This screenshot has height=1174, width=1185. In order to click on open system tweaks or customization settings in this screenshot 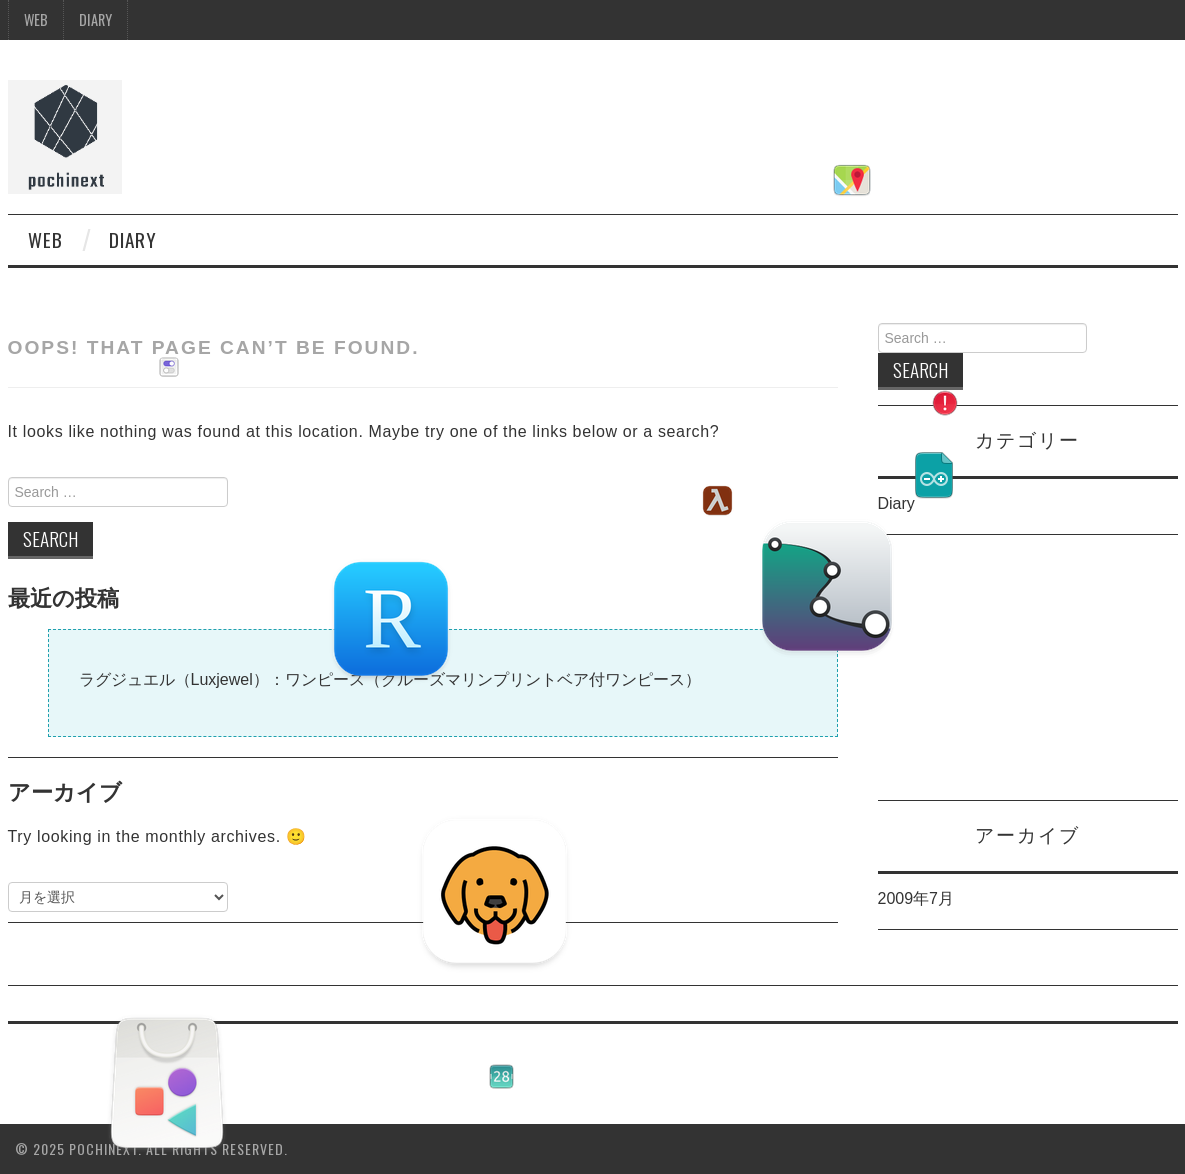, I will do `click(169, 367)`.